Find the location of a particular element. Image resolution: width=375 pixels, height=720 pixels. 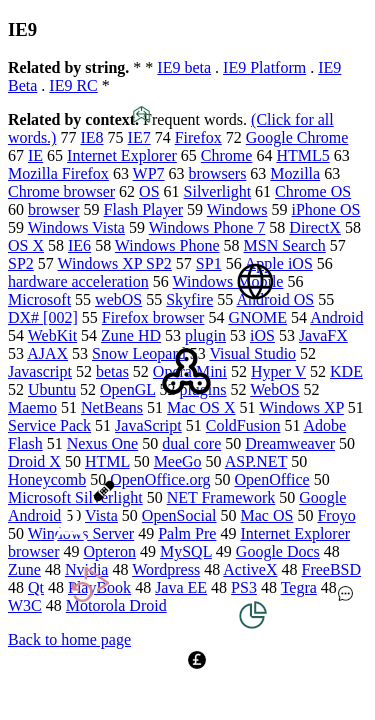

mirror or flip content horizontally is located at coordinates (141, 114).